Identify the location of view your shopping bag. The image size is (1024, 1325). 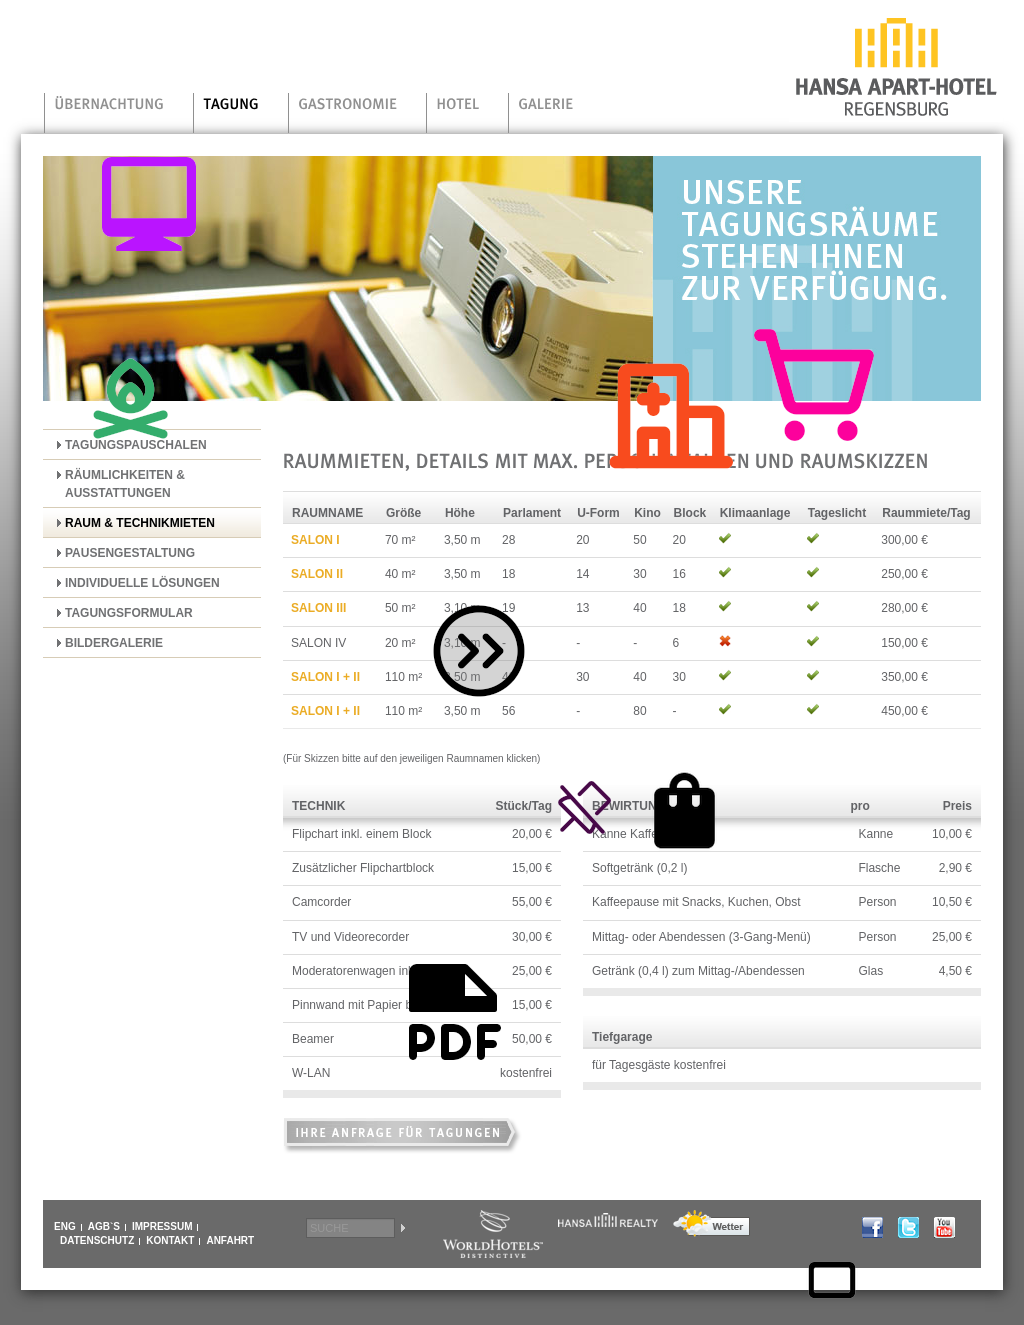
(684, 810).